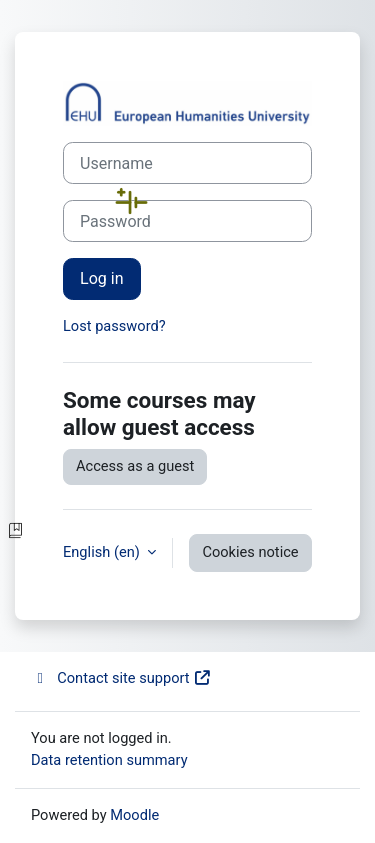  What do you see at coordinates (15, 530) in the screenshot?
I see `access your bookmarked reading material` at bounding box center [15, 530].